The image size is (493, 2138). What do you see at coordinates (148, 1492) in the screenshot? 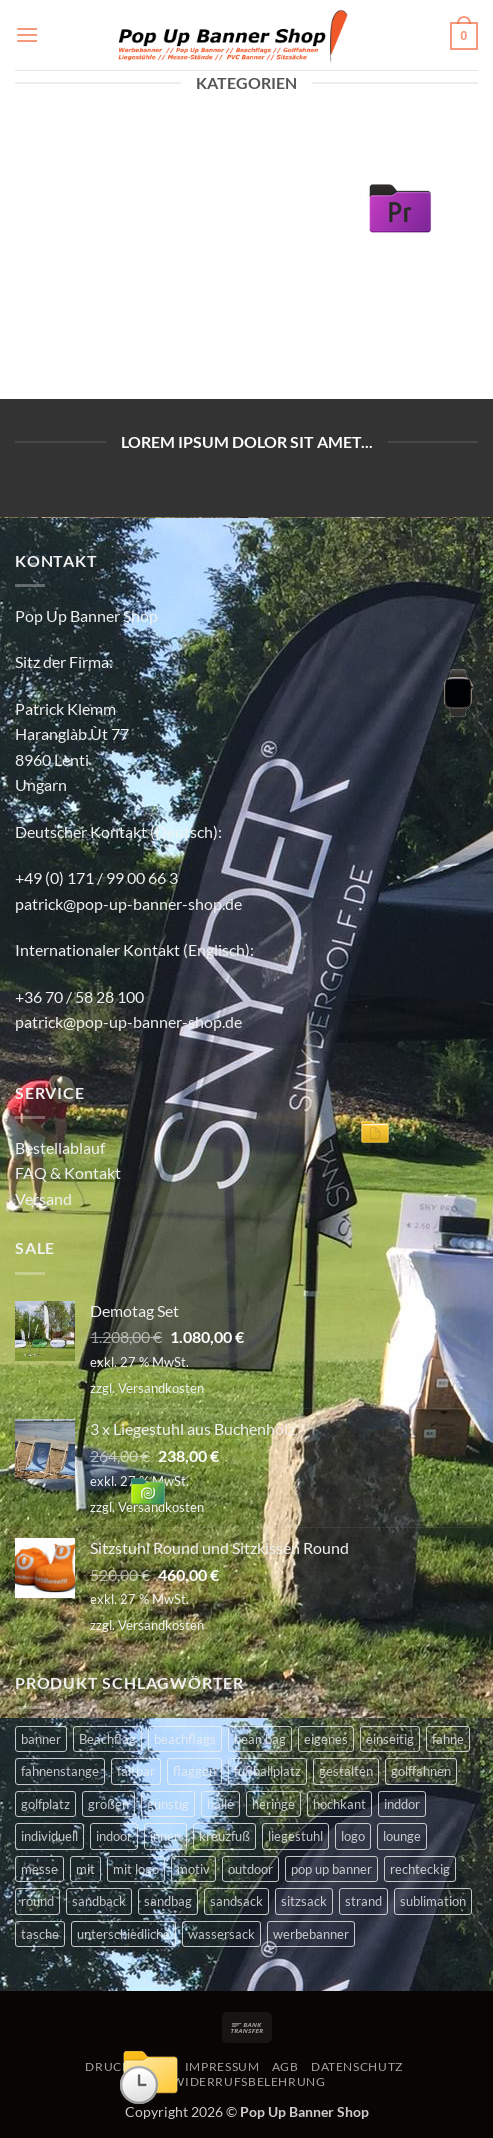
I see `open GameJolt files folder` at bounding box center [148, 1492].